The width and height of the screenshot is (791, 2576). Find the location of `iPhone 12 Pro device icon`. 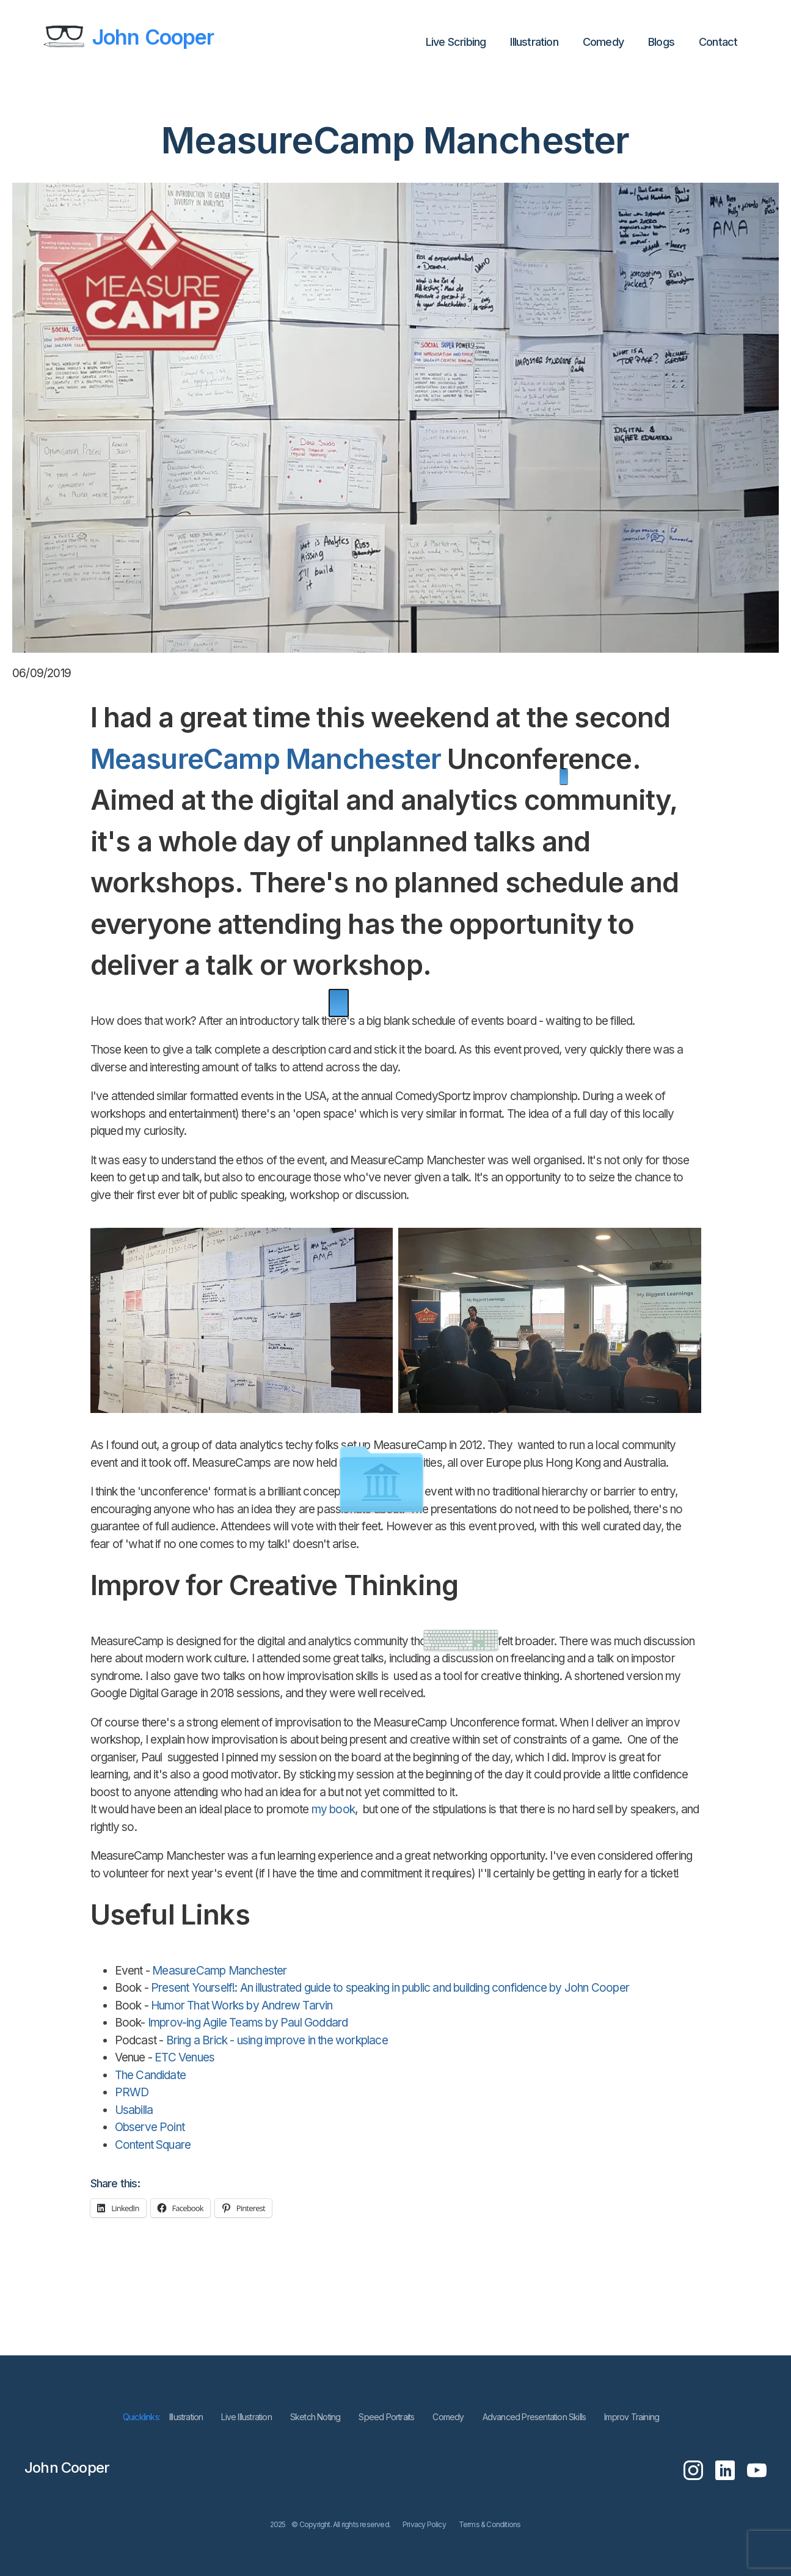

iPhone 12 Pro device icon is located at coordinates (564, 777).